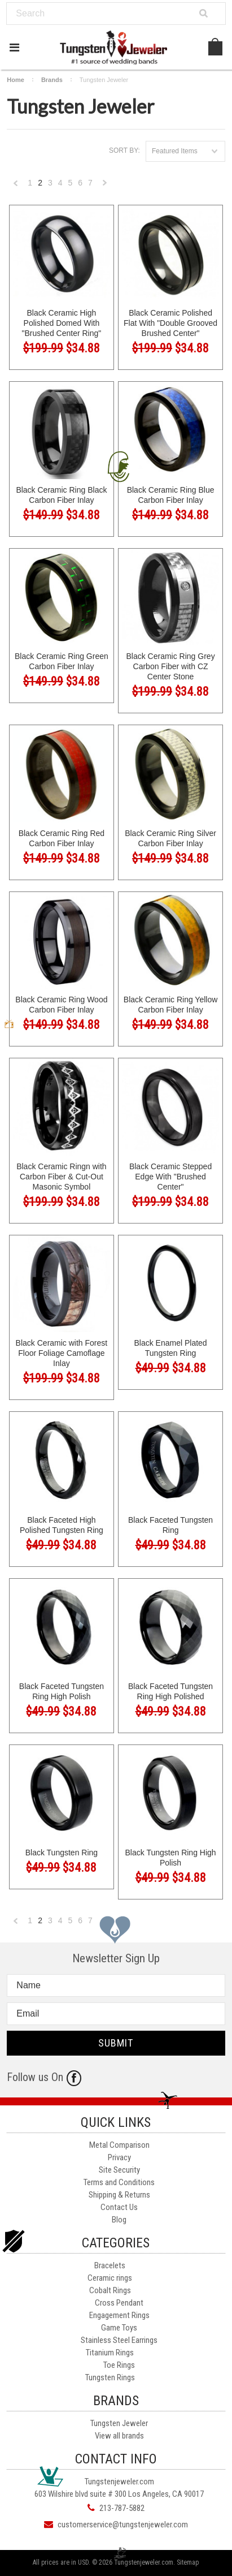 The width and height of the screenshot is (232, 2576). Describe the element at coordinates (50, 2476) in the screenshot. I see `access a hidden passage or secret area` at that location.